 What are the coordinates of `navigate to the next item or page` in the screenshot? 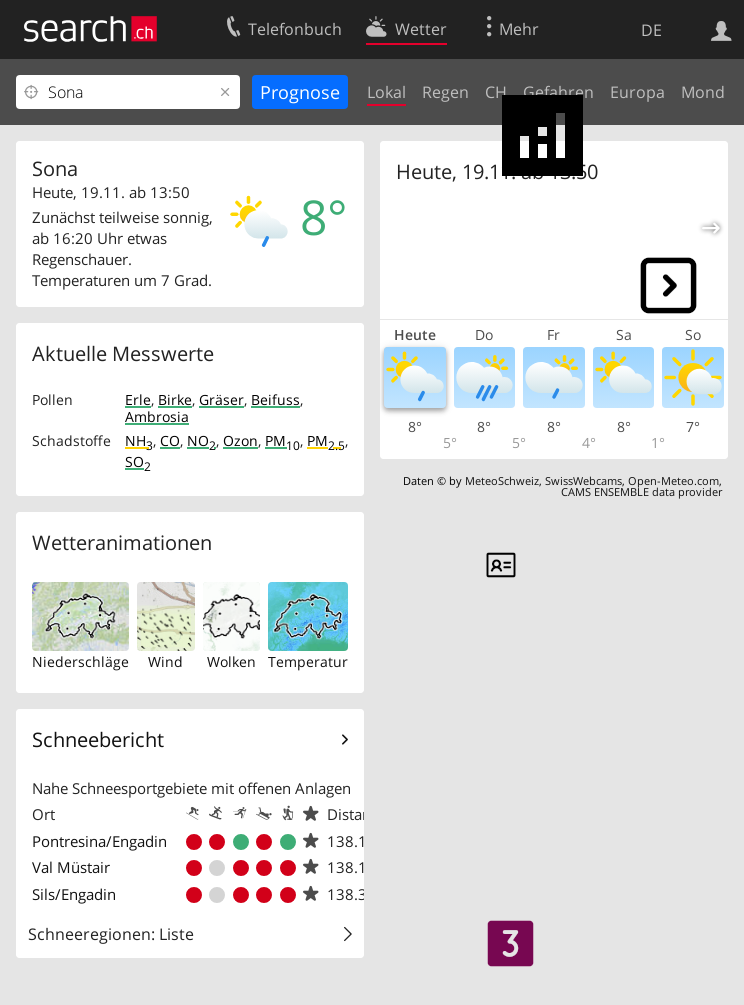 It's located at (668, 285).